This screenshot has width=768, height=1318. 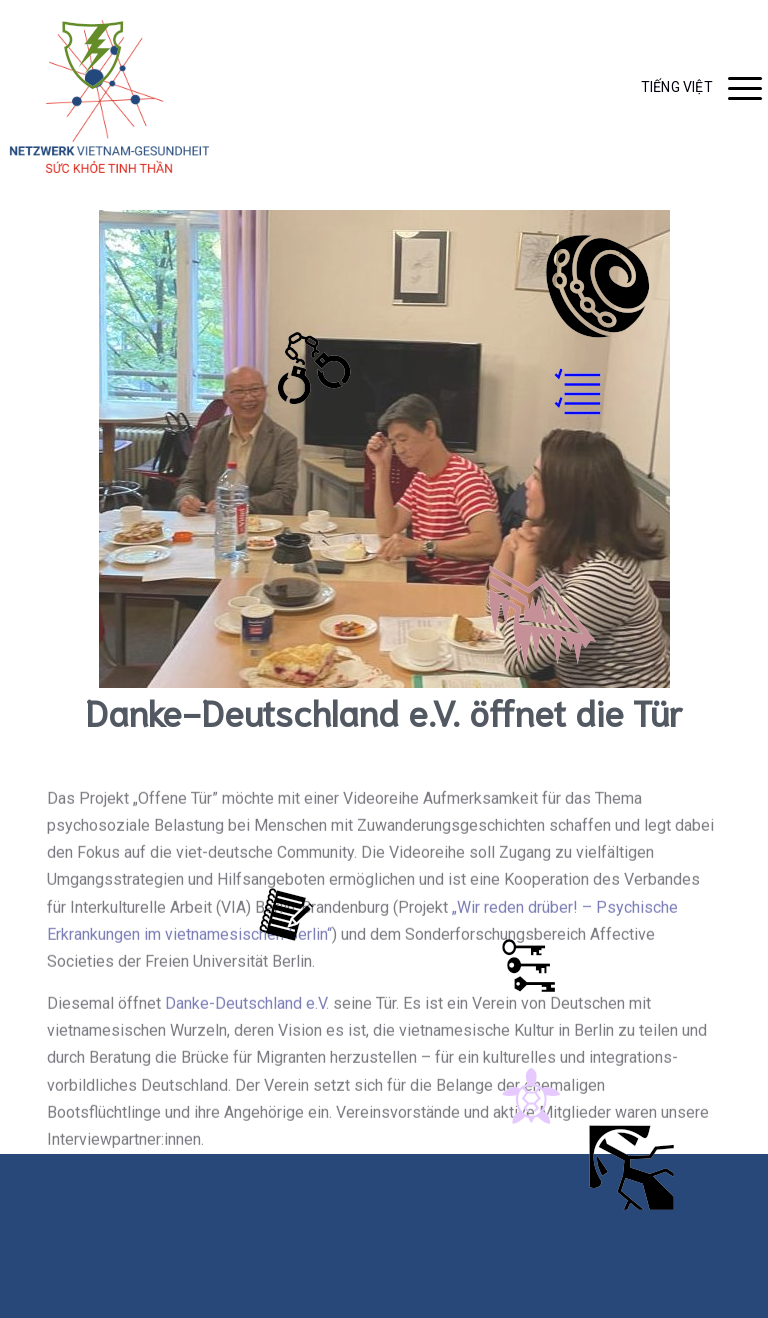 What do you see at coordinates (528, 965) in the screenshot?
I see `view your collection of keys or access credentials` at bounding box center [528, 965].